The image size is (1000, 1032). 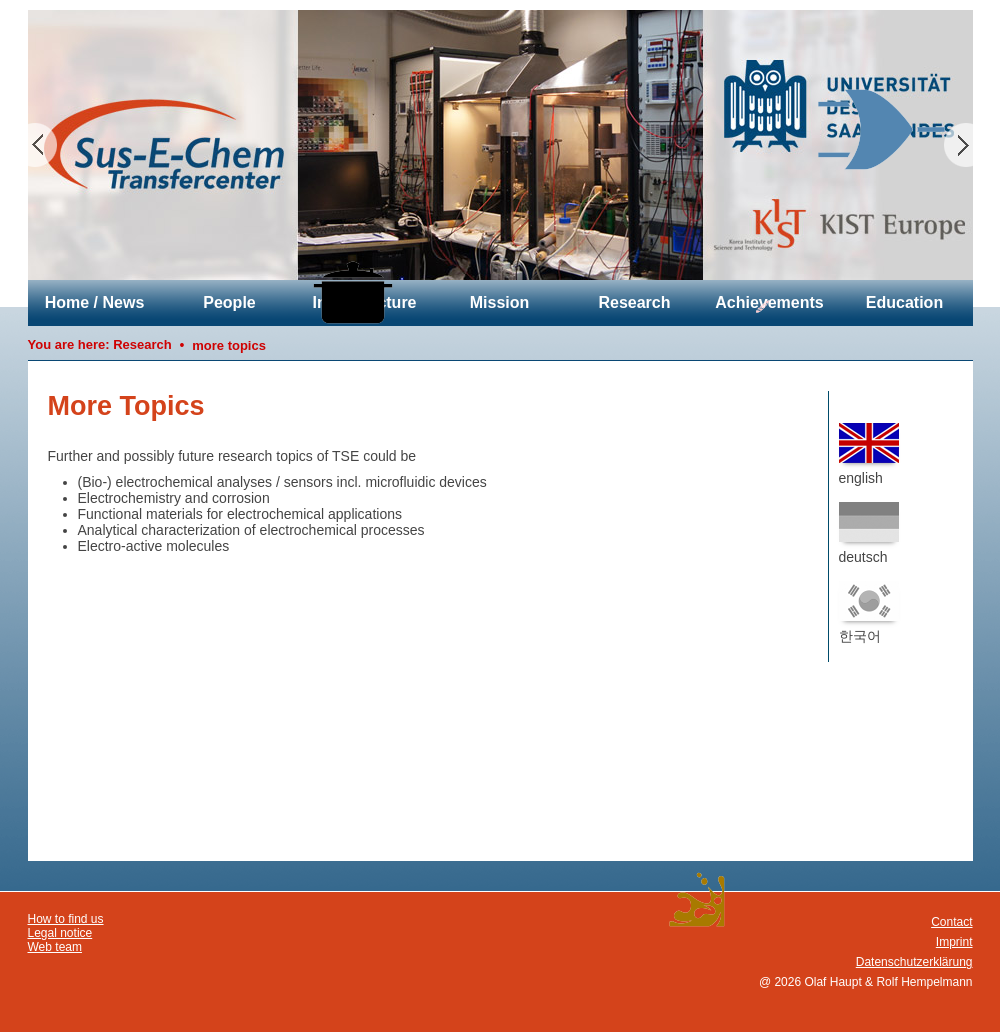 I want to click on indicates liquid or slime-type item in game inventory, so click(x=697, y=899).